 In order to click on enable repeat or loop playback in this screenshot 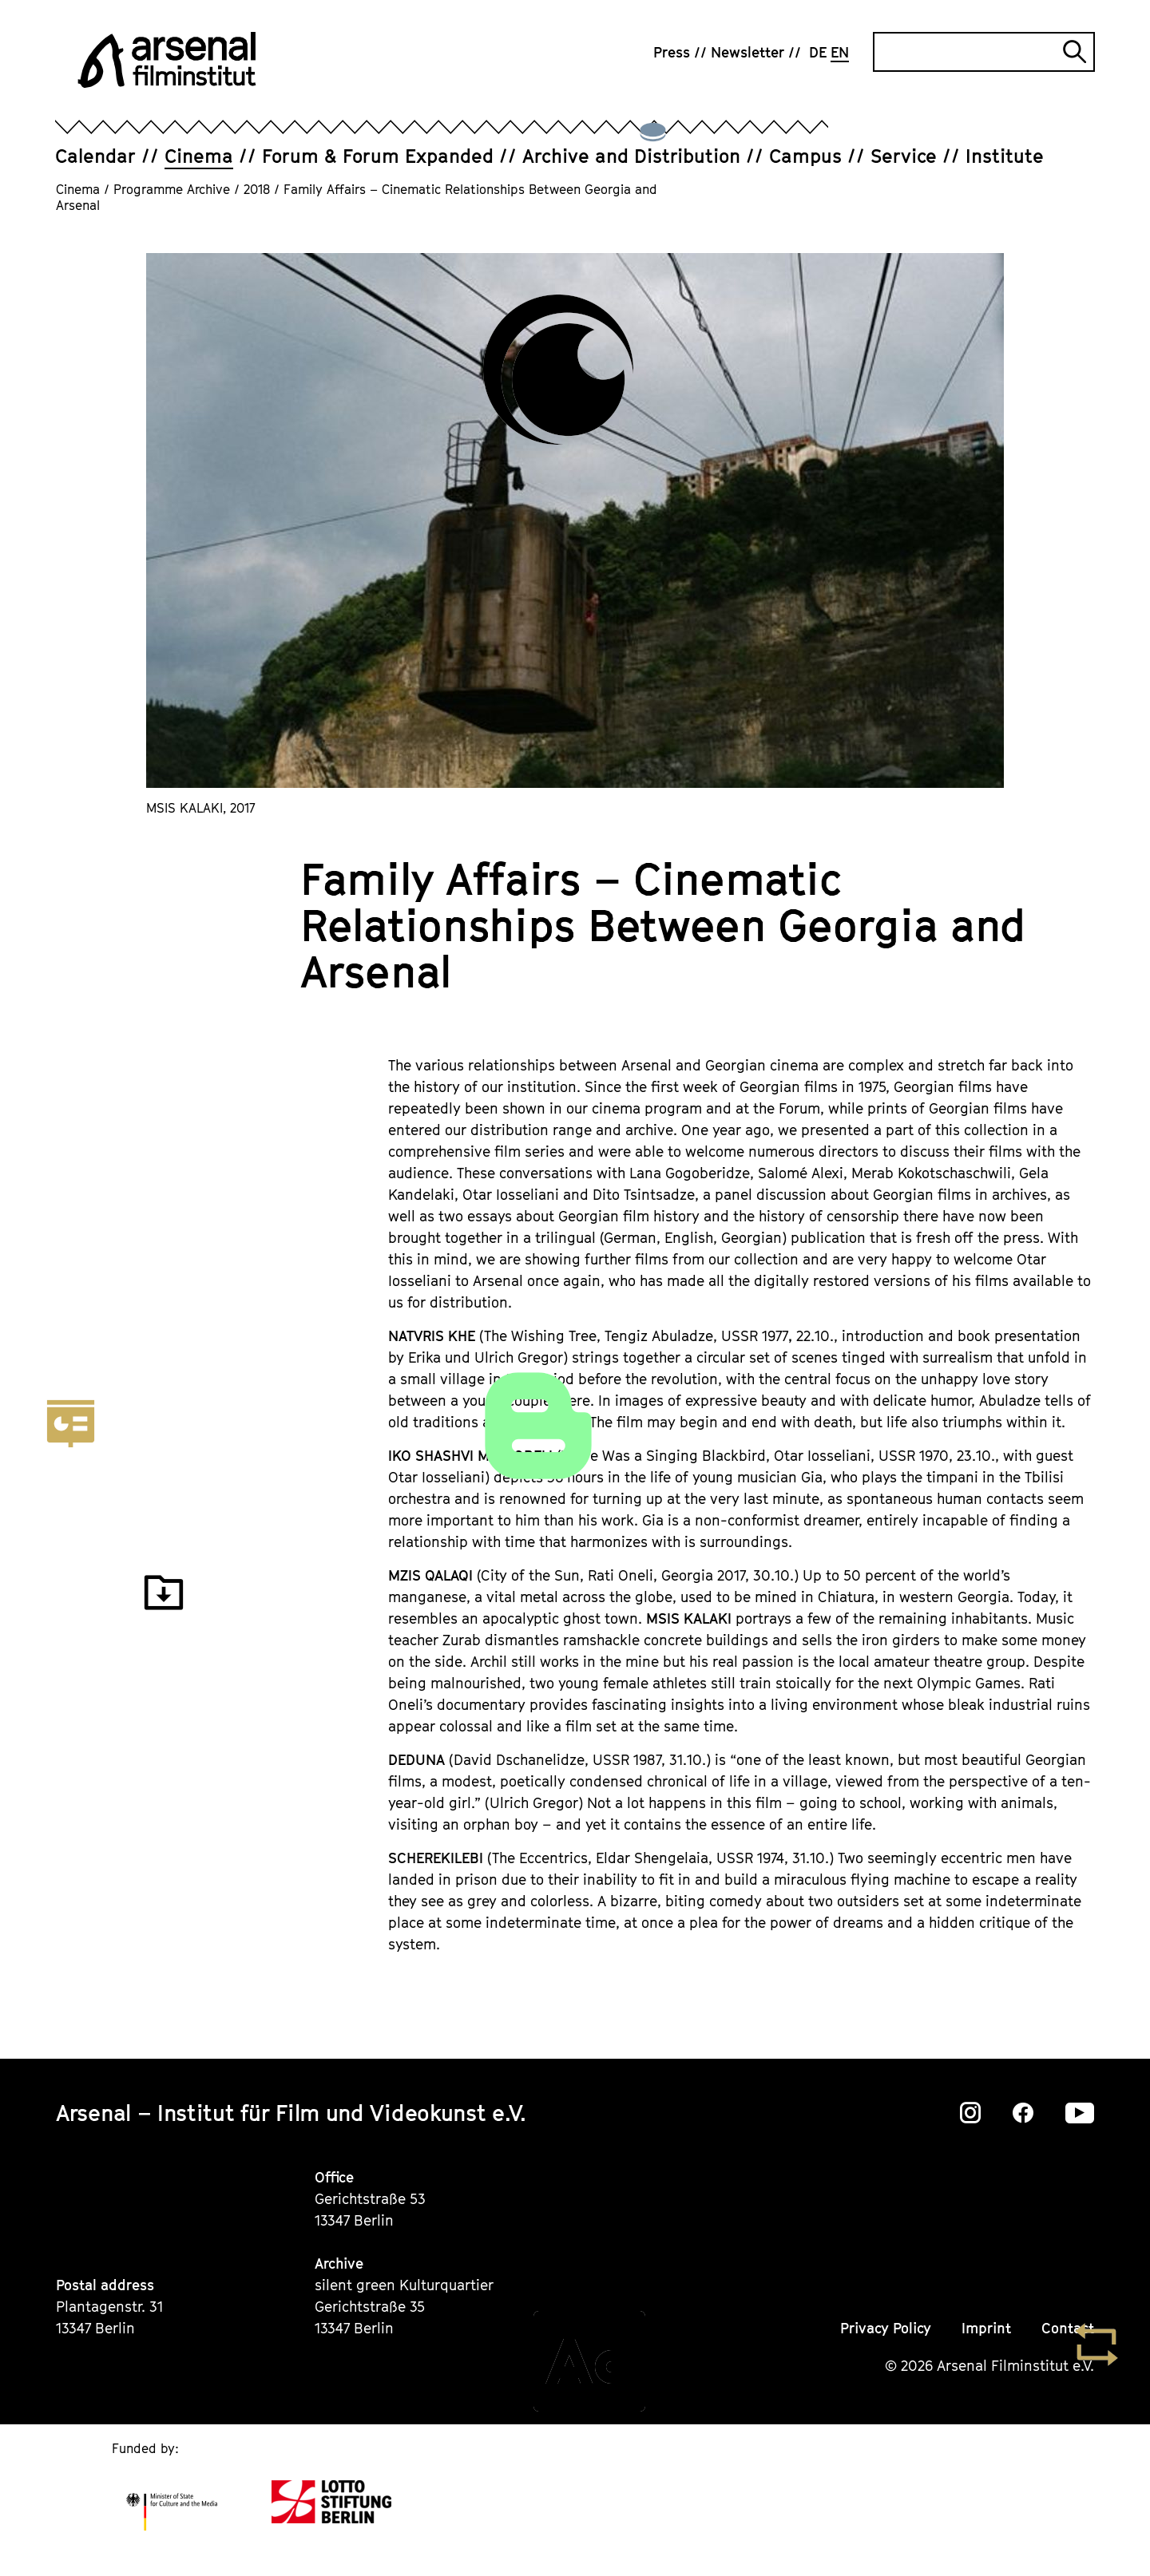, I will do `click(1096, 2345)`.